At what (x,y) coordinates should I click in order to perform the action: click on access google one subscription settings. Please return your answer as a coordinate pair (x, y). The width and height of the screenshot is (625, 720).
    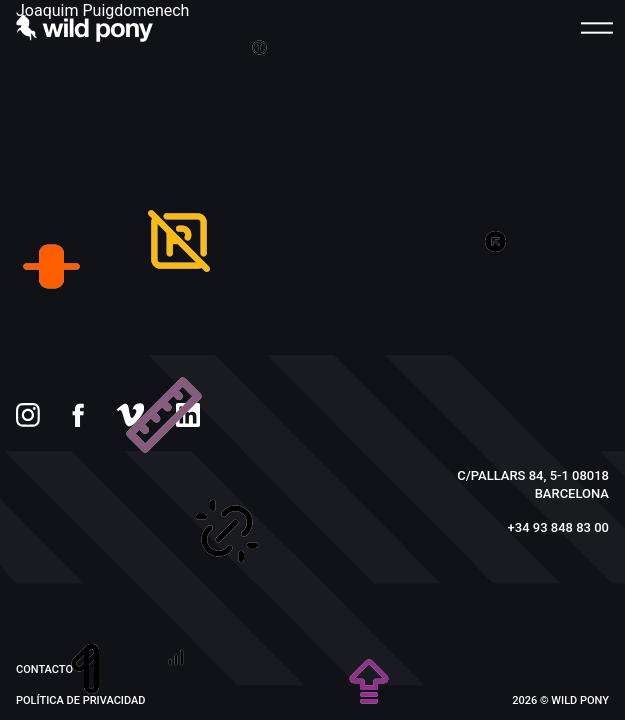
    Looking at the image, I should click on (89, 669).